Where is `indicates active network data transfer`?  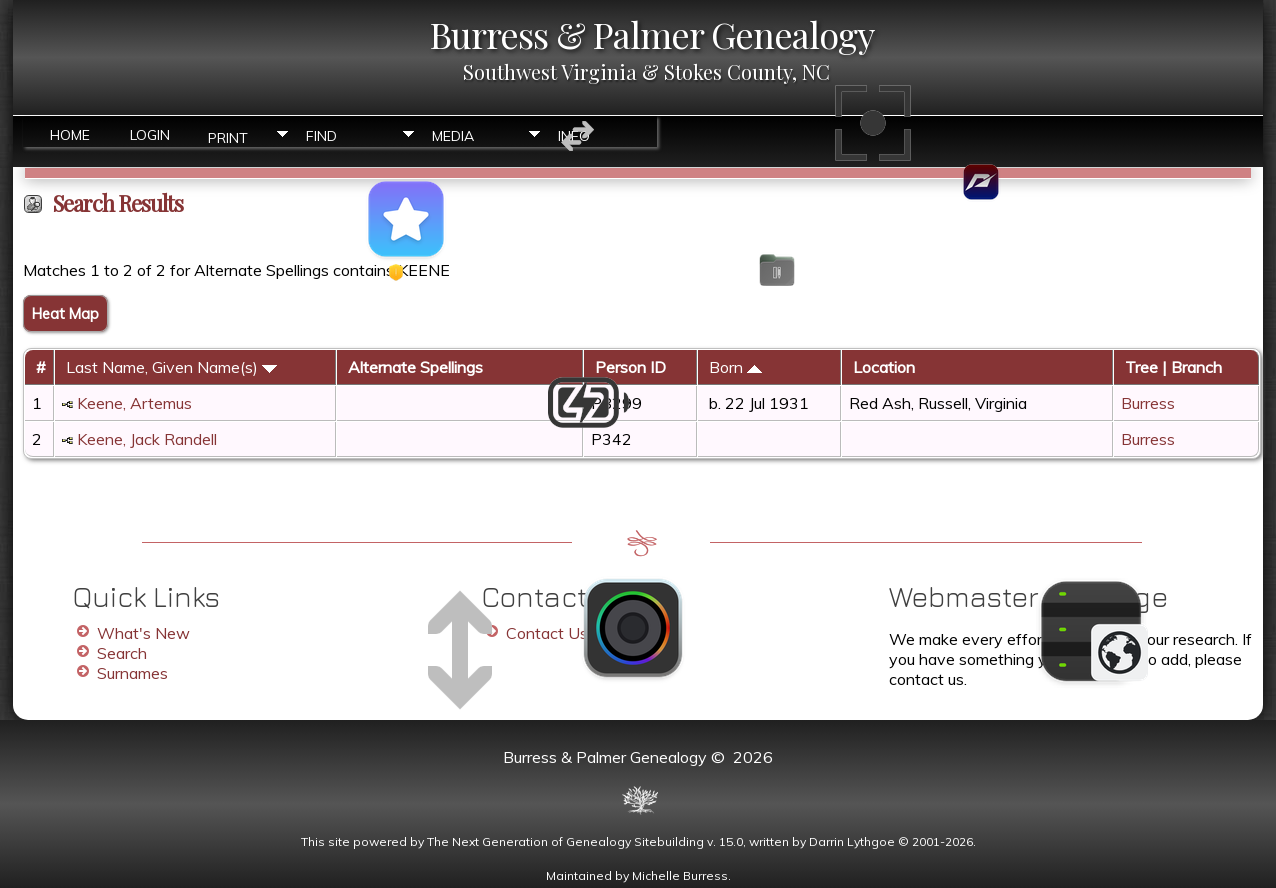
indicates active network data transfer is located at coordinates (577, 136).